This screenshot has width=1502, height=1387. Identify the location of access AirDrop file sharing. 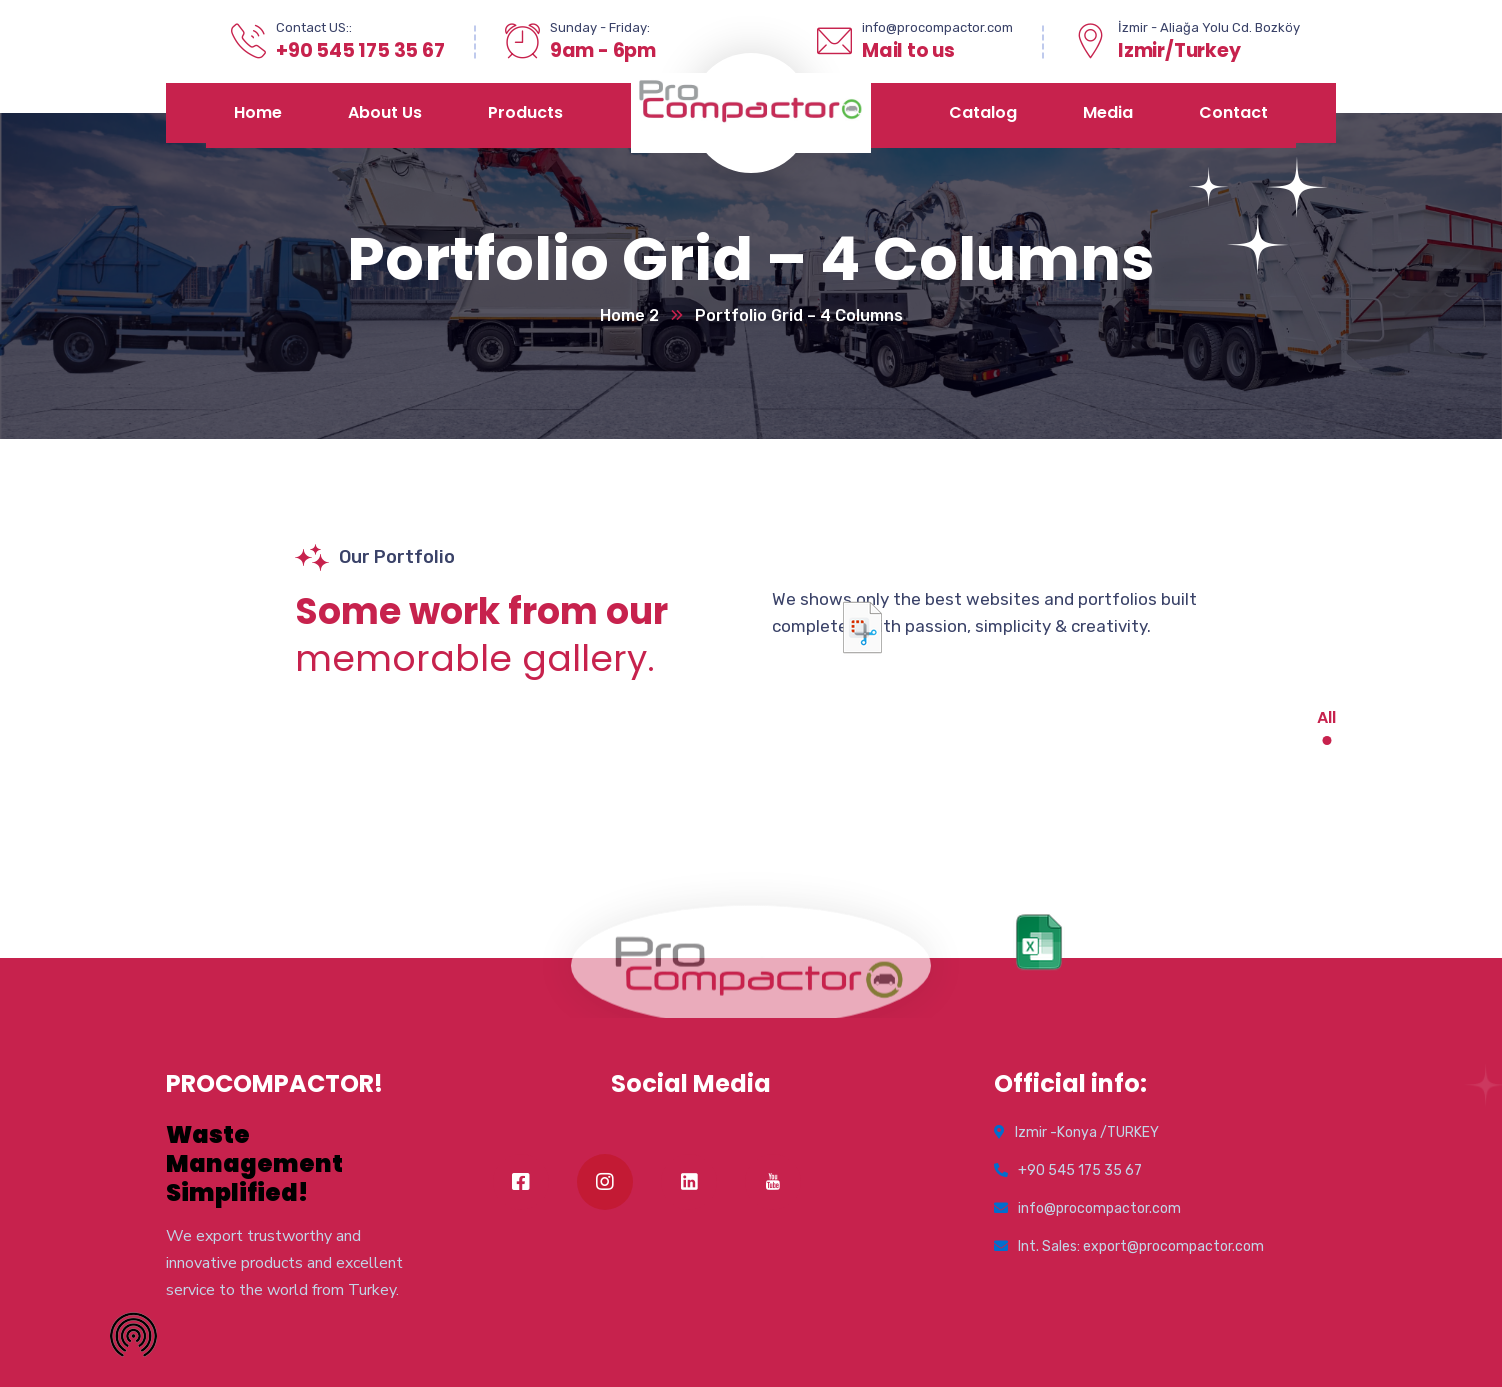
(133, 1334).